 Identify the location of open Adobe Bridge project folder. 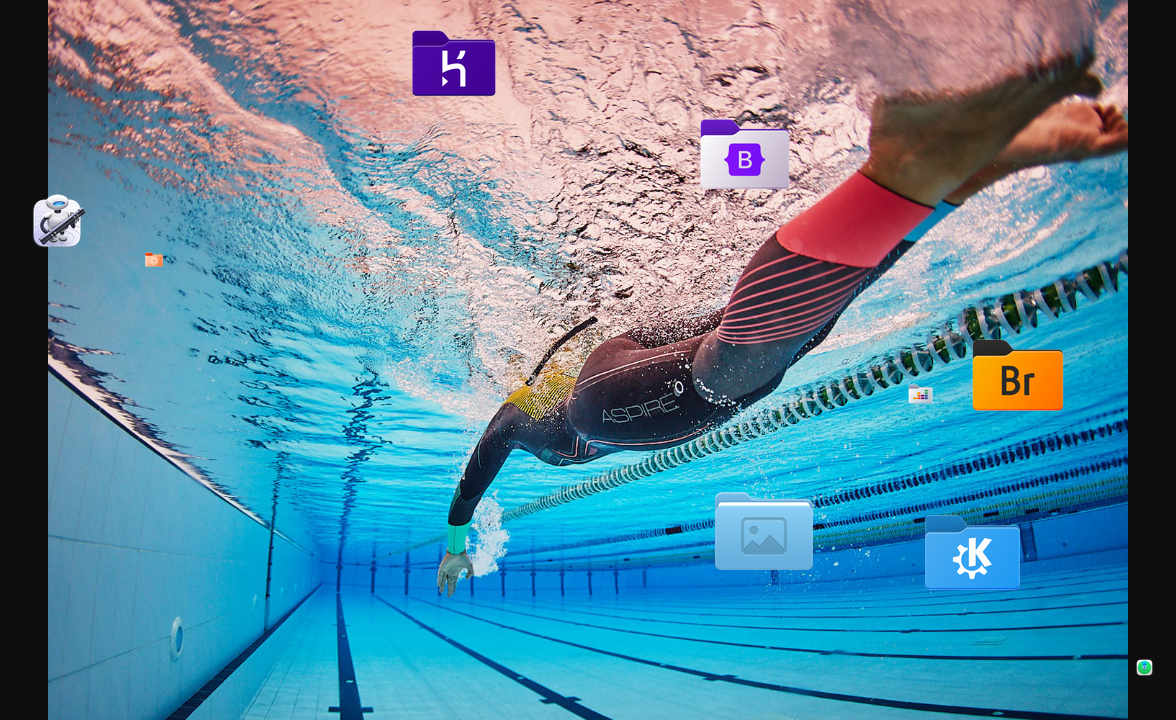
(1017, 377).